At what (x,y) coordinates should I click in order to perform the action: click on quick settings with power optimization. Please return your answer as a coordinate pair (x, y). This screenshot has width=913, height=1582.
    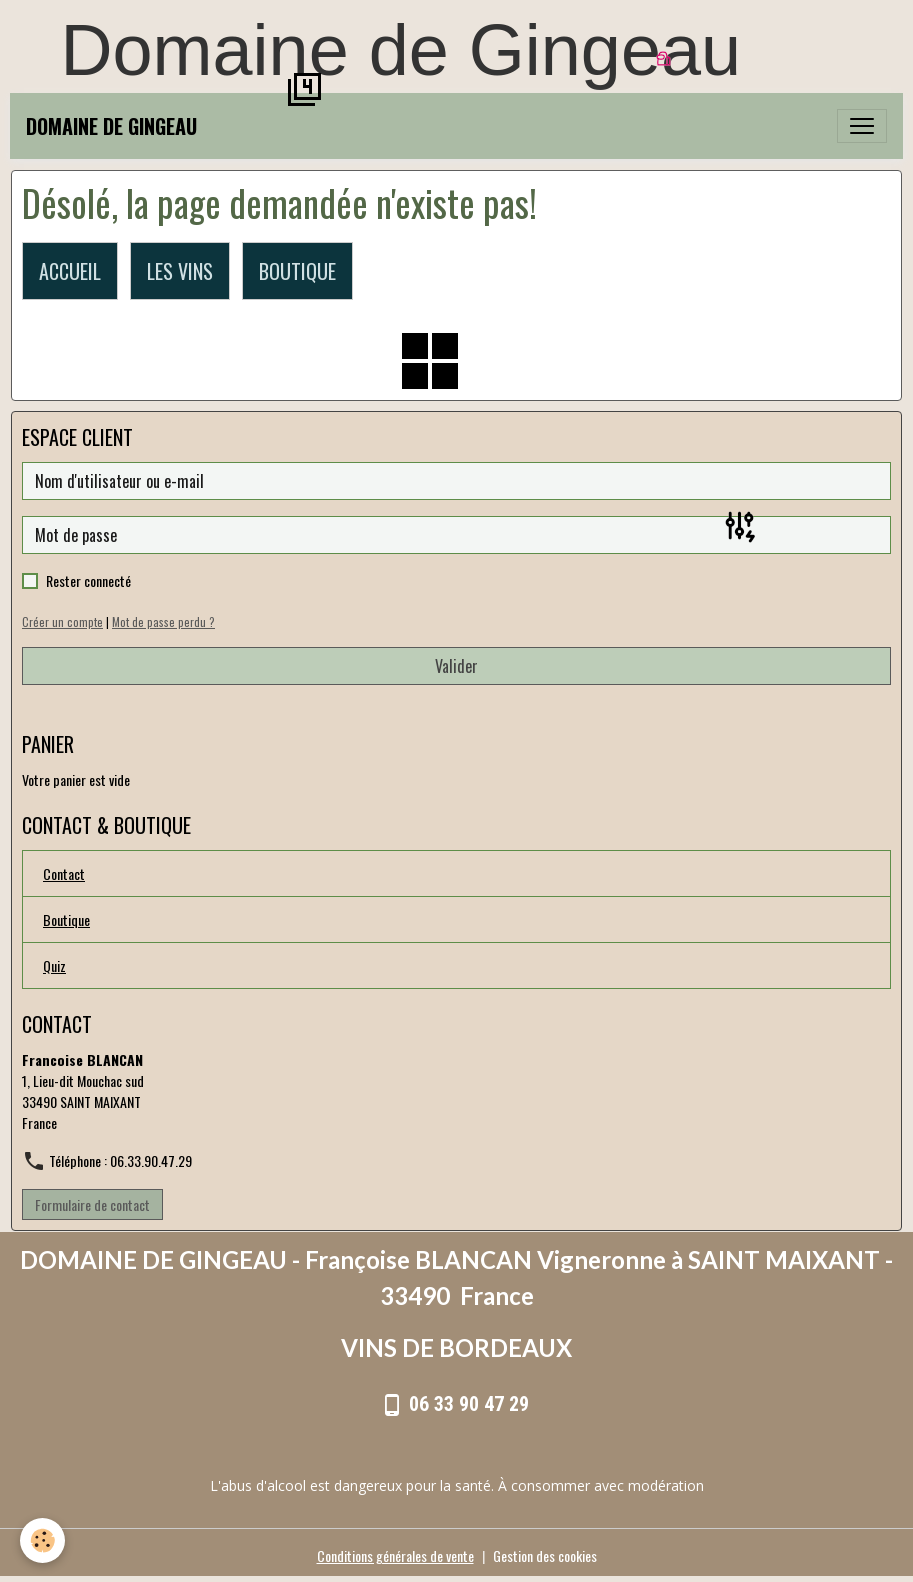
    Looking at the image, I should click on (739, 525).